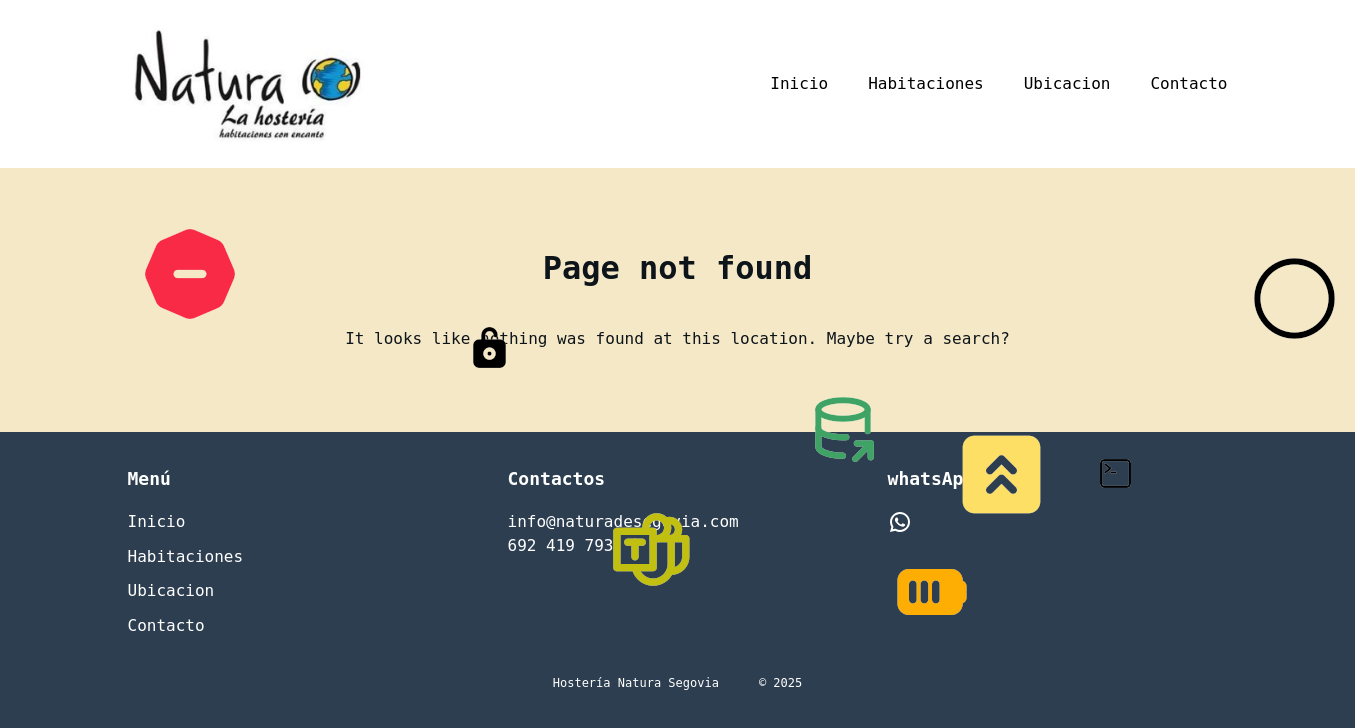  What do you see at coordinates (1115, 473) in the screenshot?
I see `open the command line terminal` at bounding box center [1115, 473].